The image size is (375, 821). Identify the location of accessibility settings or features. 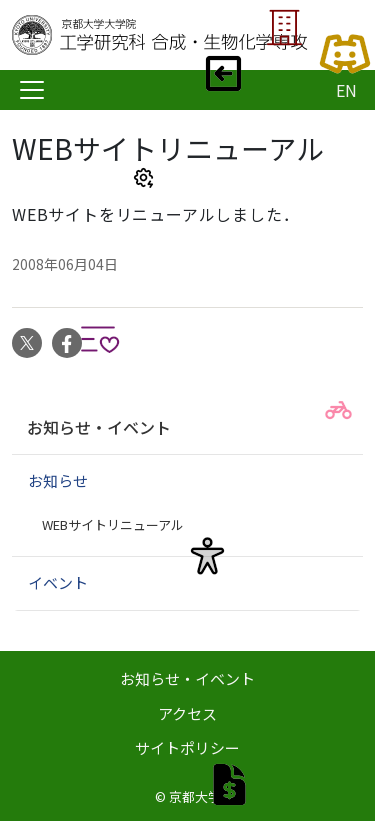
(207, 556).